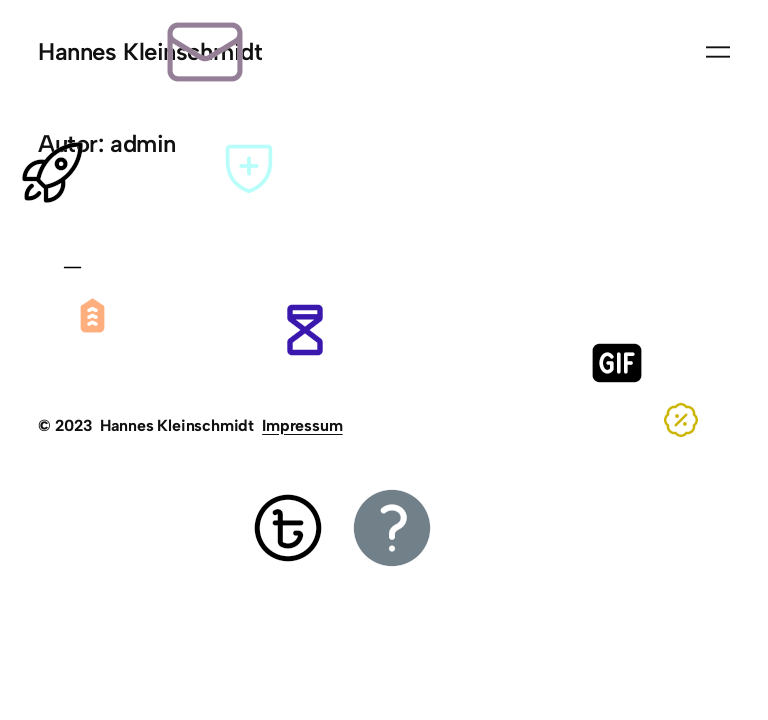 This screenshot has height=720, width=768. Describe the element at coordinates (681, 420) in the screenshot. I see `view available discounts or promotions` at that location.